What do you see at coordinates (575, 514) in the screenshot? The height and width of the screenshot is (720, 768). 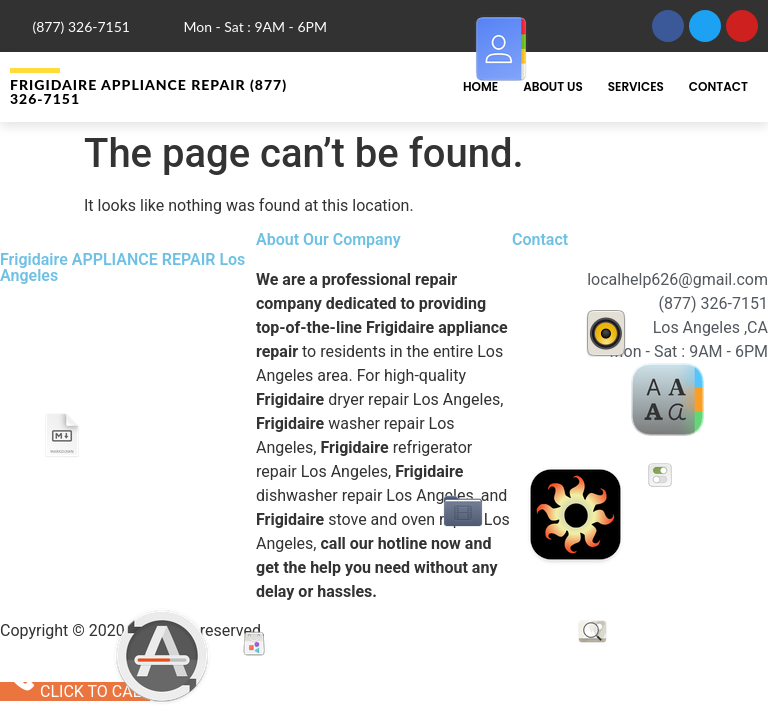 I see `launch Hearts of Iron 4 strategy game` at bounding box center [575, 514].